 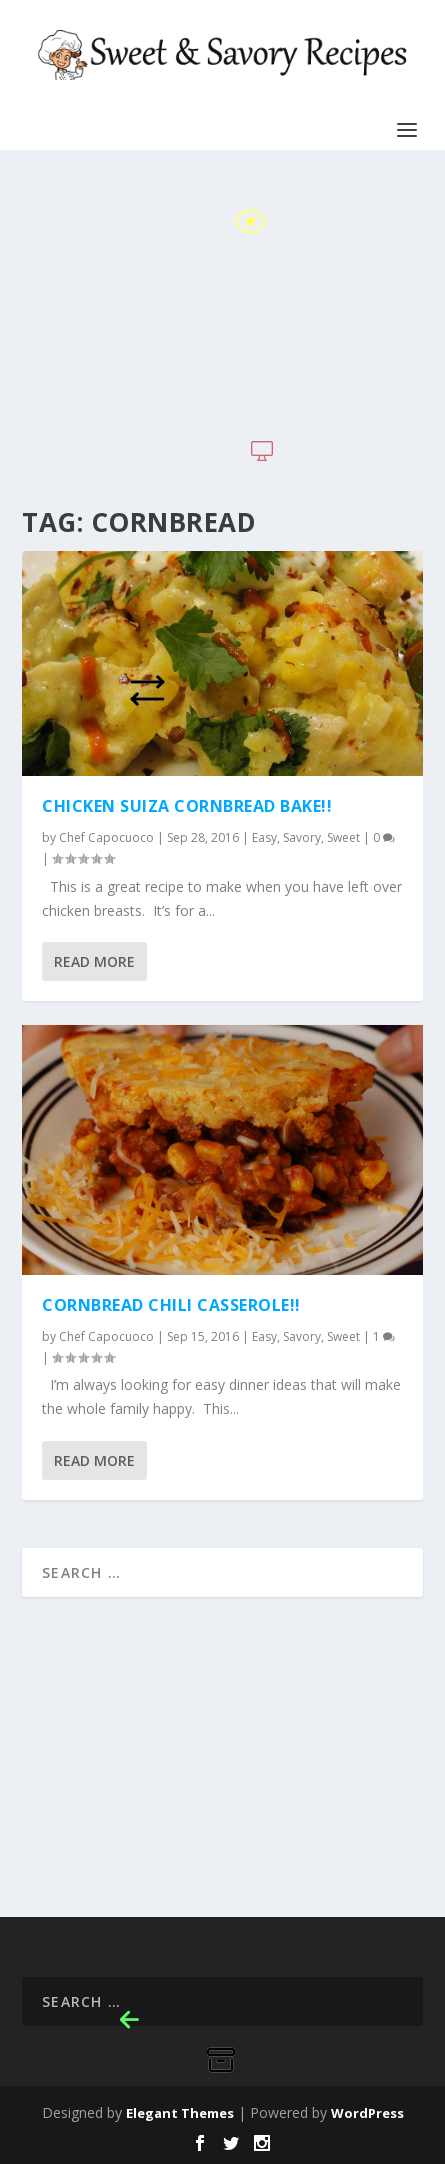 I want to click on view or preview content, so click(x=250, y=221).